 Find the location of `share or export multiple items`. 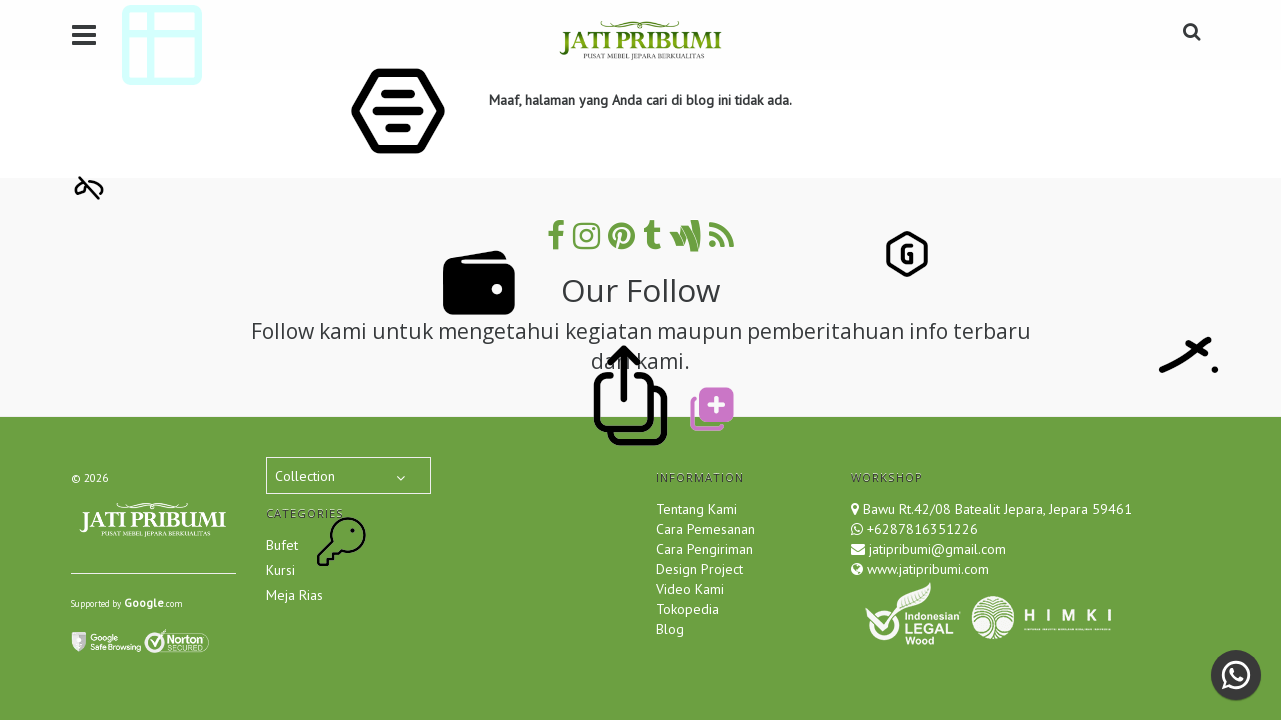

share or export multiple items is located at coordinates (630, 395).